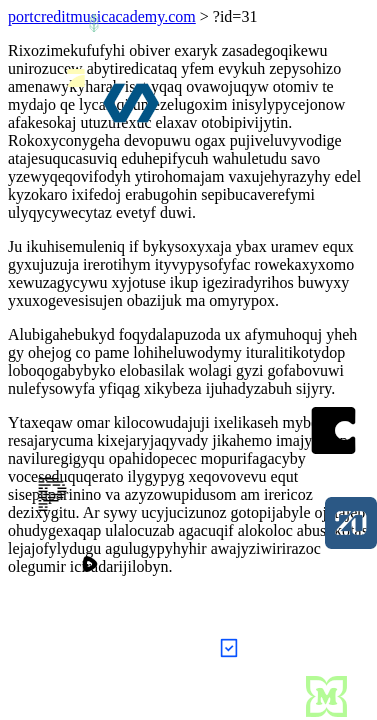 This screenshot has height=720, width=377. Describe the element at coordinates (131, 103) in the screenshot. I see `polymer project logo` at that location.